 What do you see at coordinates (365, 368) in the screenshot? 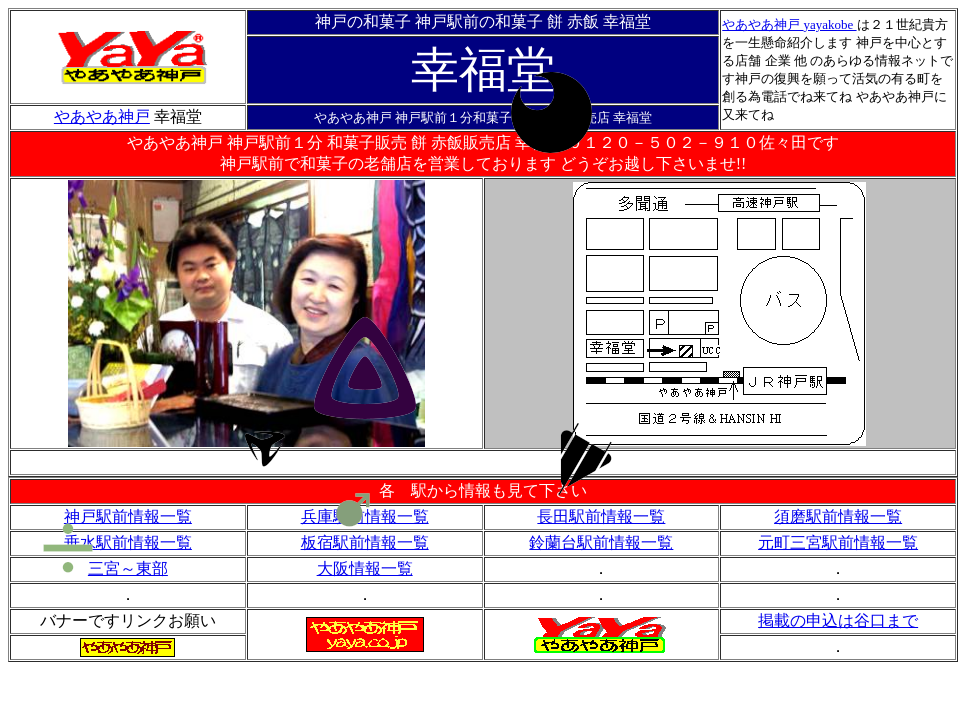
I see `open Jellyfin media server app` at bounding box center [365, 368].